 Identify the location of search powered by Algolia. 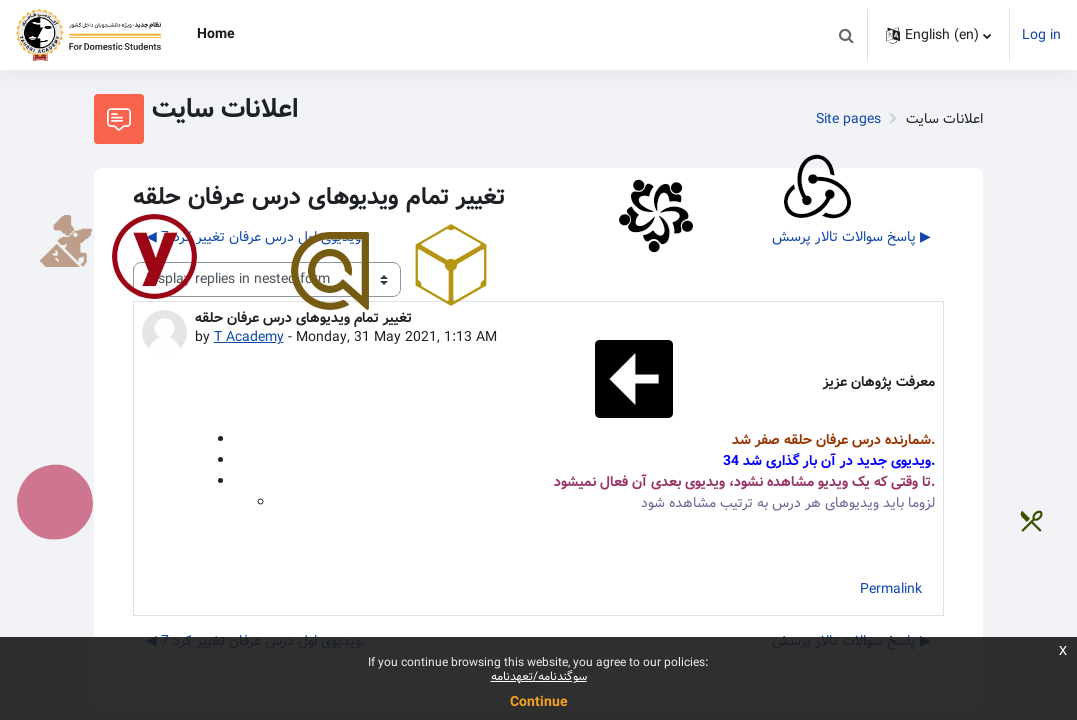
(330, 271).